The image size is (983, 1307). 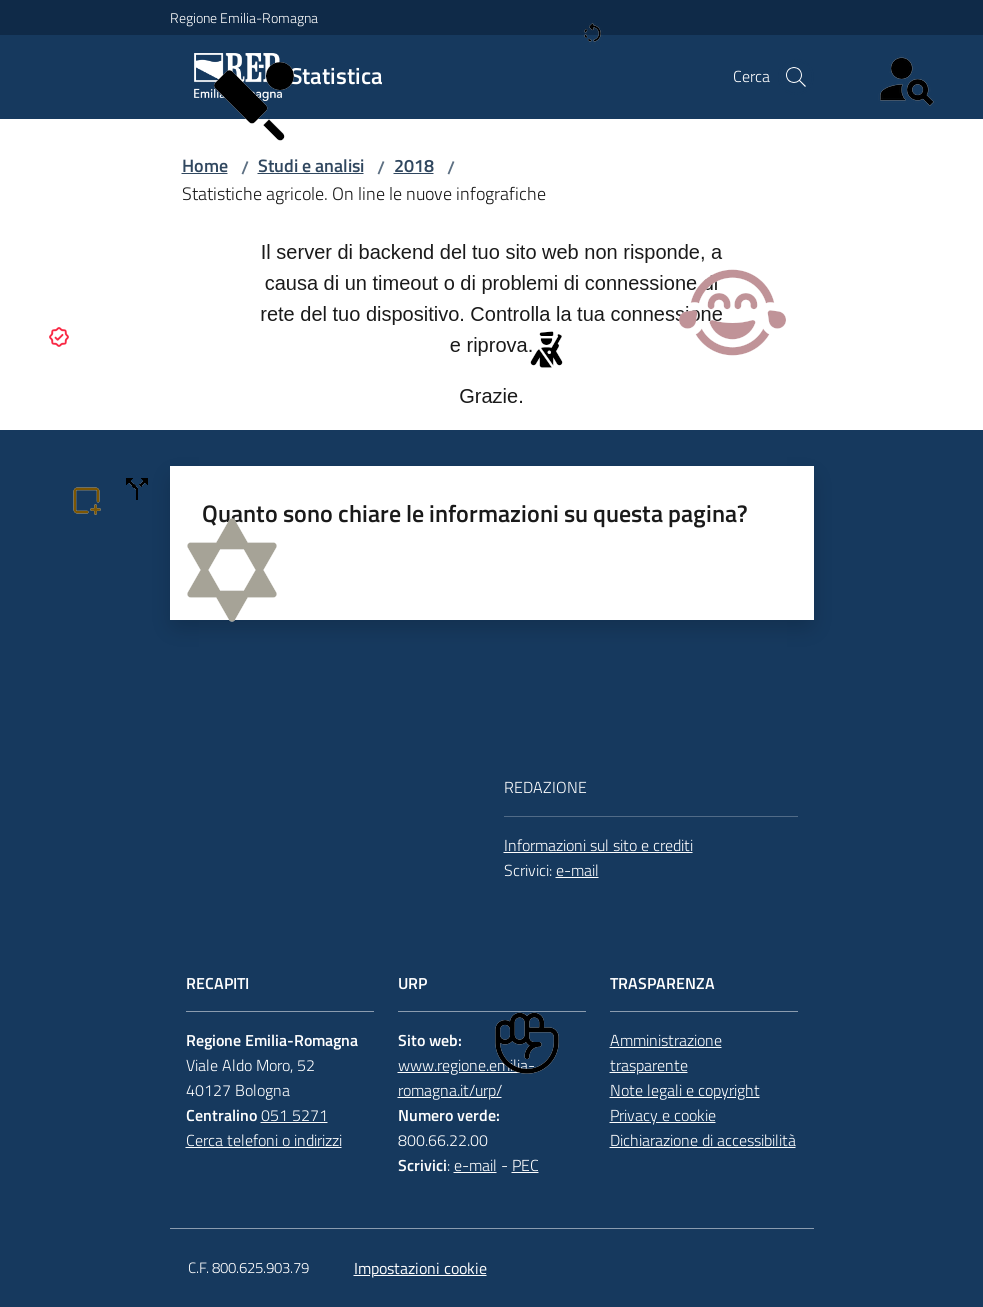 I want to click on react with a laughing emoji, so click(x=732, y=312).